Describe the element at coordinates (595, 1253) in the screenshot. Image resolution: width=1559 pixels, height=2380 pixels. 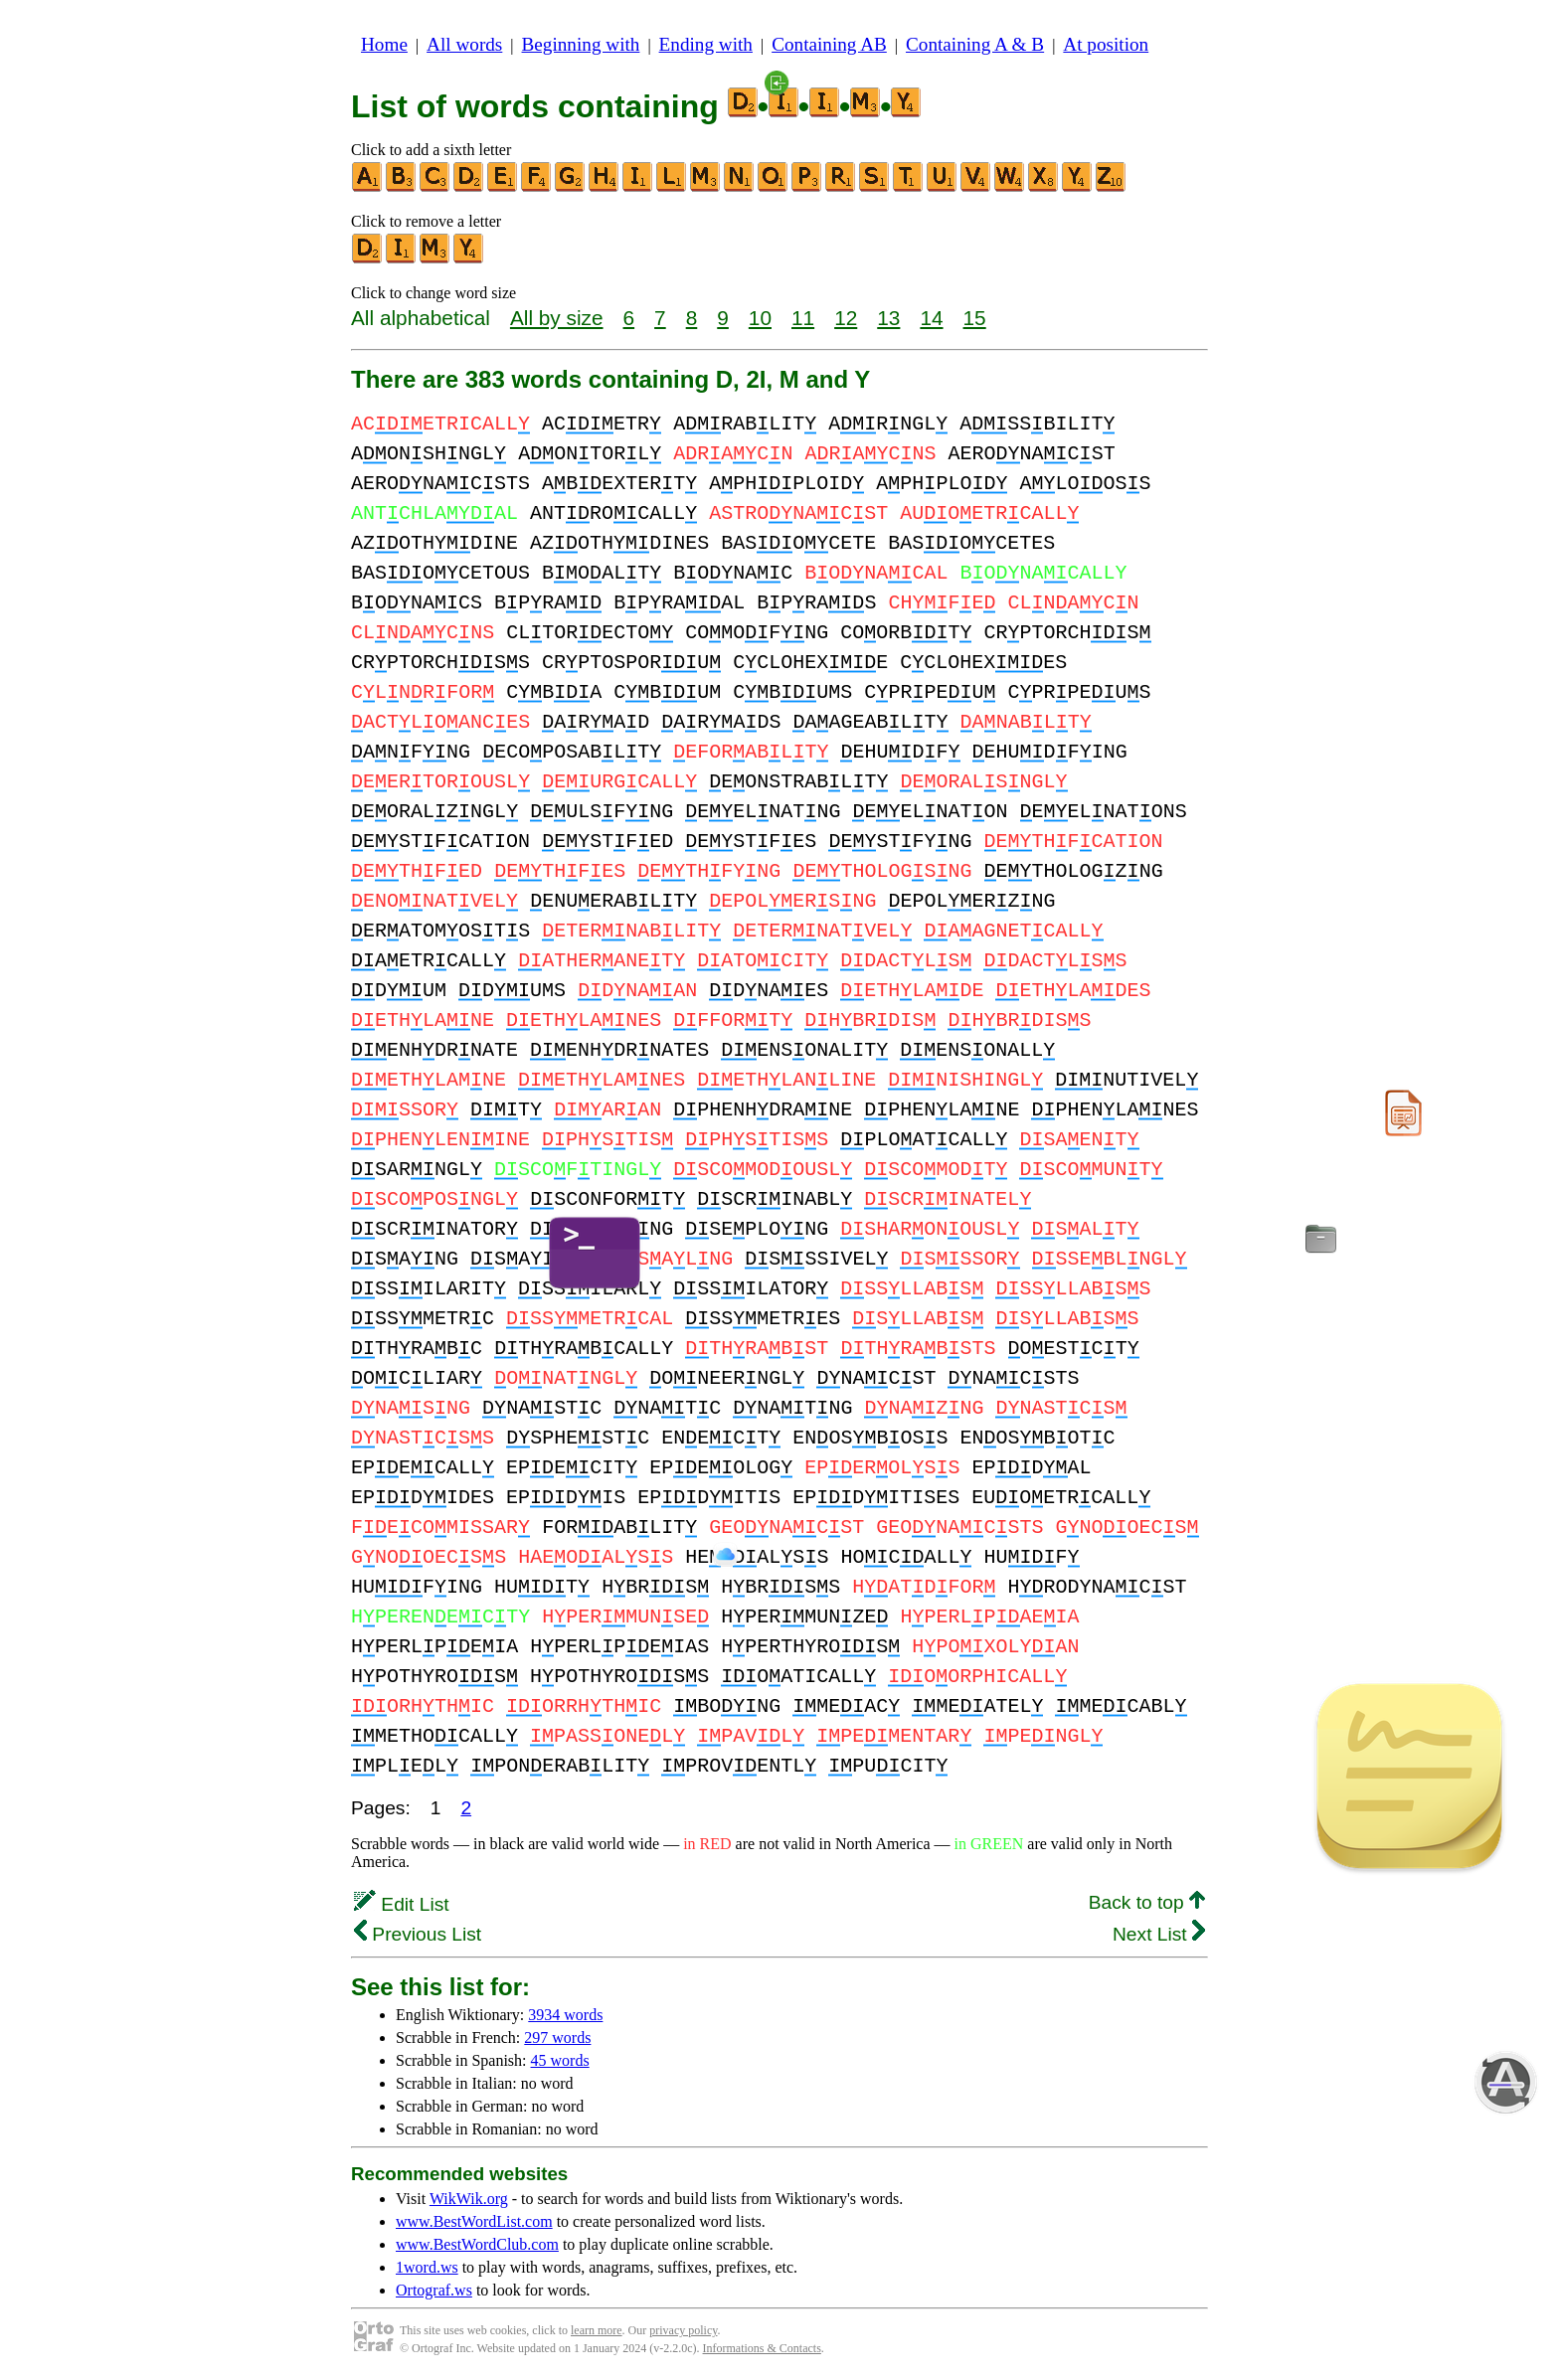
I see `open terminal with root/administrator privileges` at that location.